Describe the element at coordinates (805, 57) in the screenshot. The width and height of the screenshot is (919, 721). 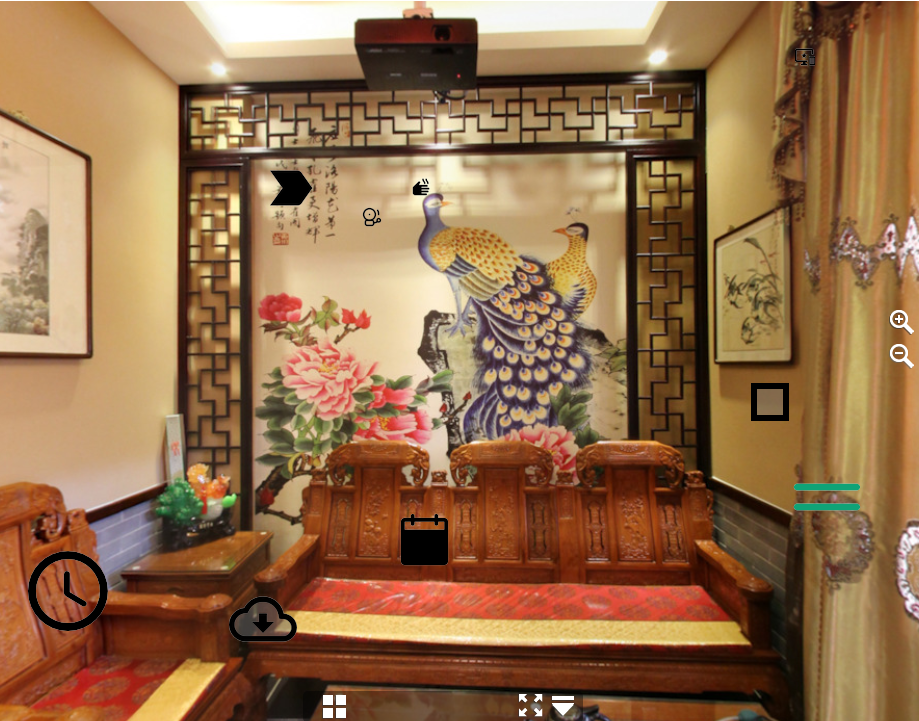
I see `view synced or connected devices` at that location.